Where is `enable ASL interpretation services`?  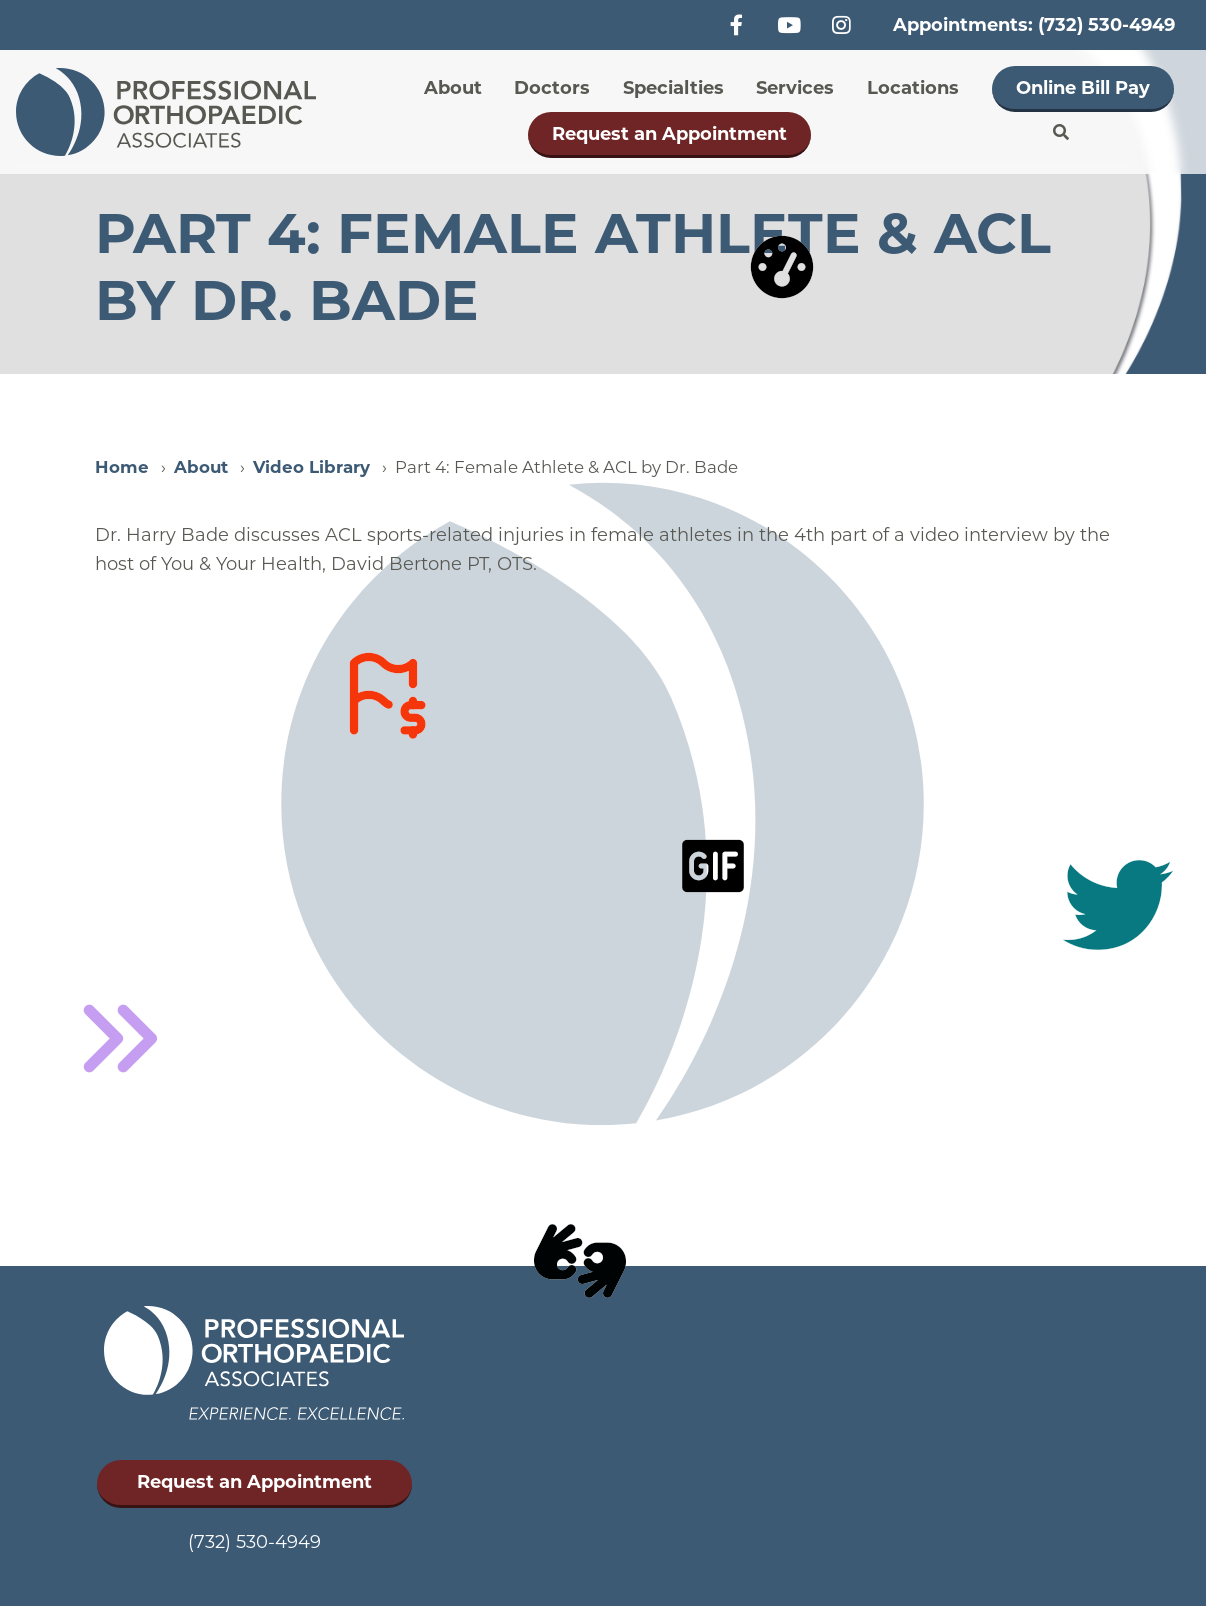
enable ASL interpretation services is located at coordinates (580, 1261).